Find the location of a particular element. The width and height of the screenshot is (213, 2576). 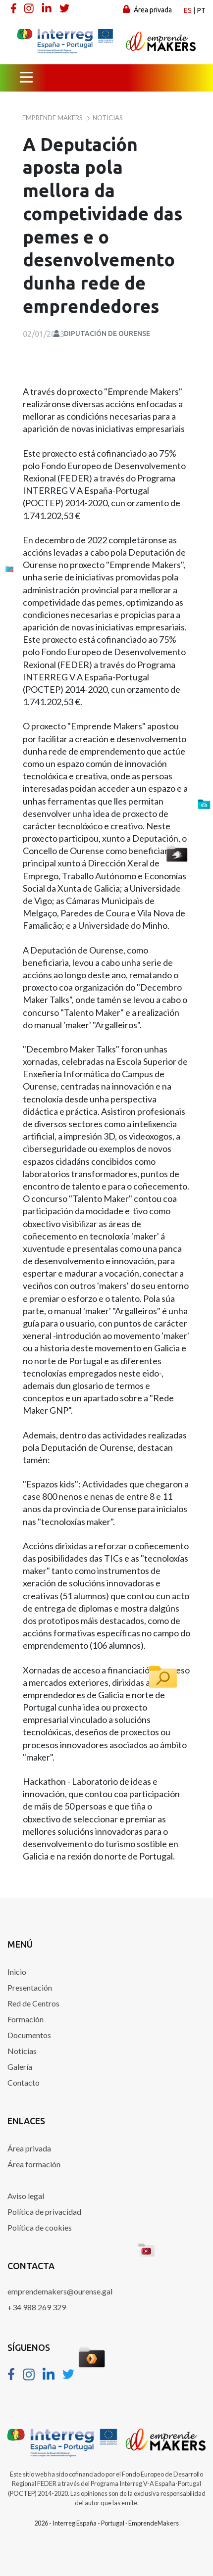

open PewDiePie YouTube channel folder is located at coordinates (146, 2250).